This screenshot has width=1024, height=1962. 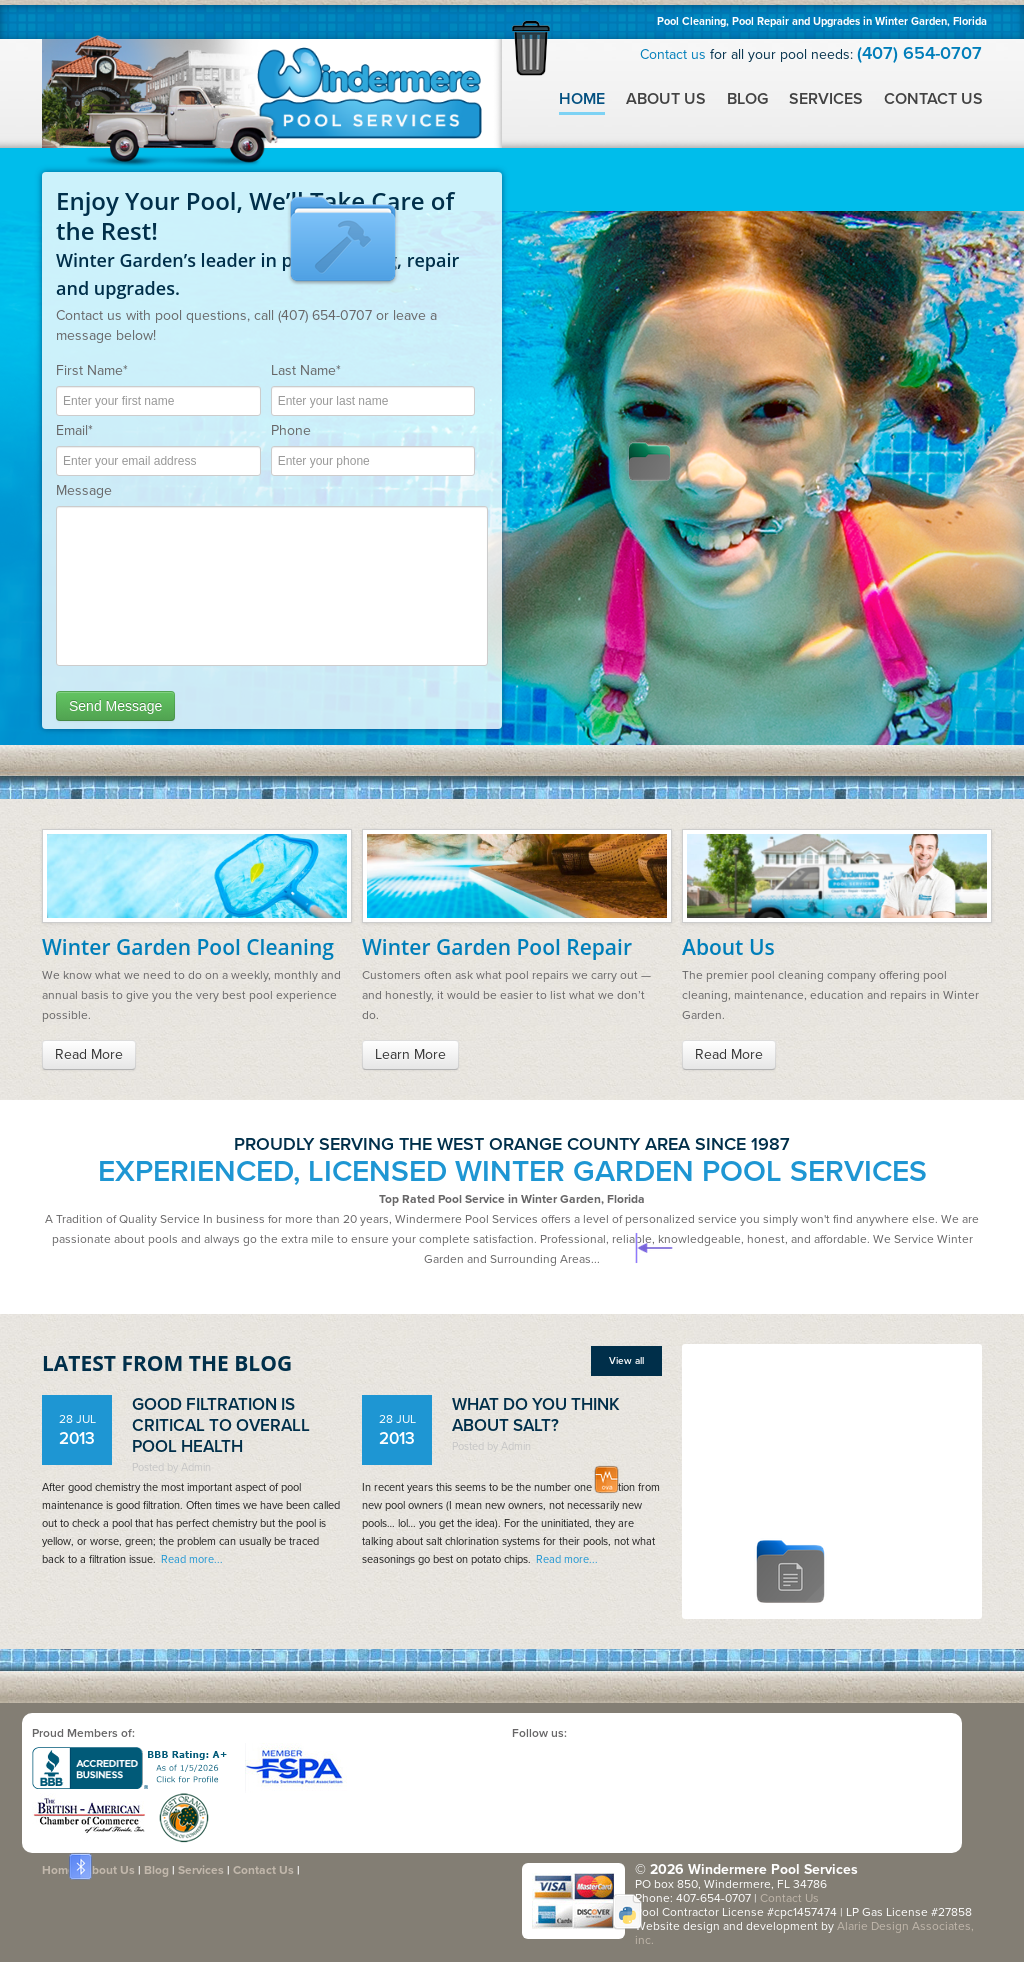 What do you see at coordinates (649, 461) in the screenshot?
I see `indicates a folder is ready to accept a dropped file` at bounding box center [649, 461].